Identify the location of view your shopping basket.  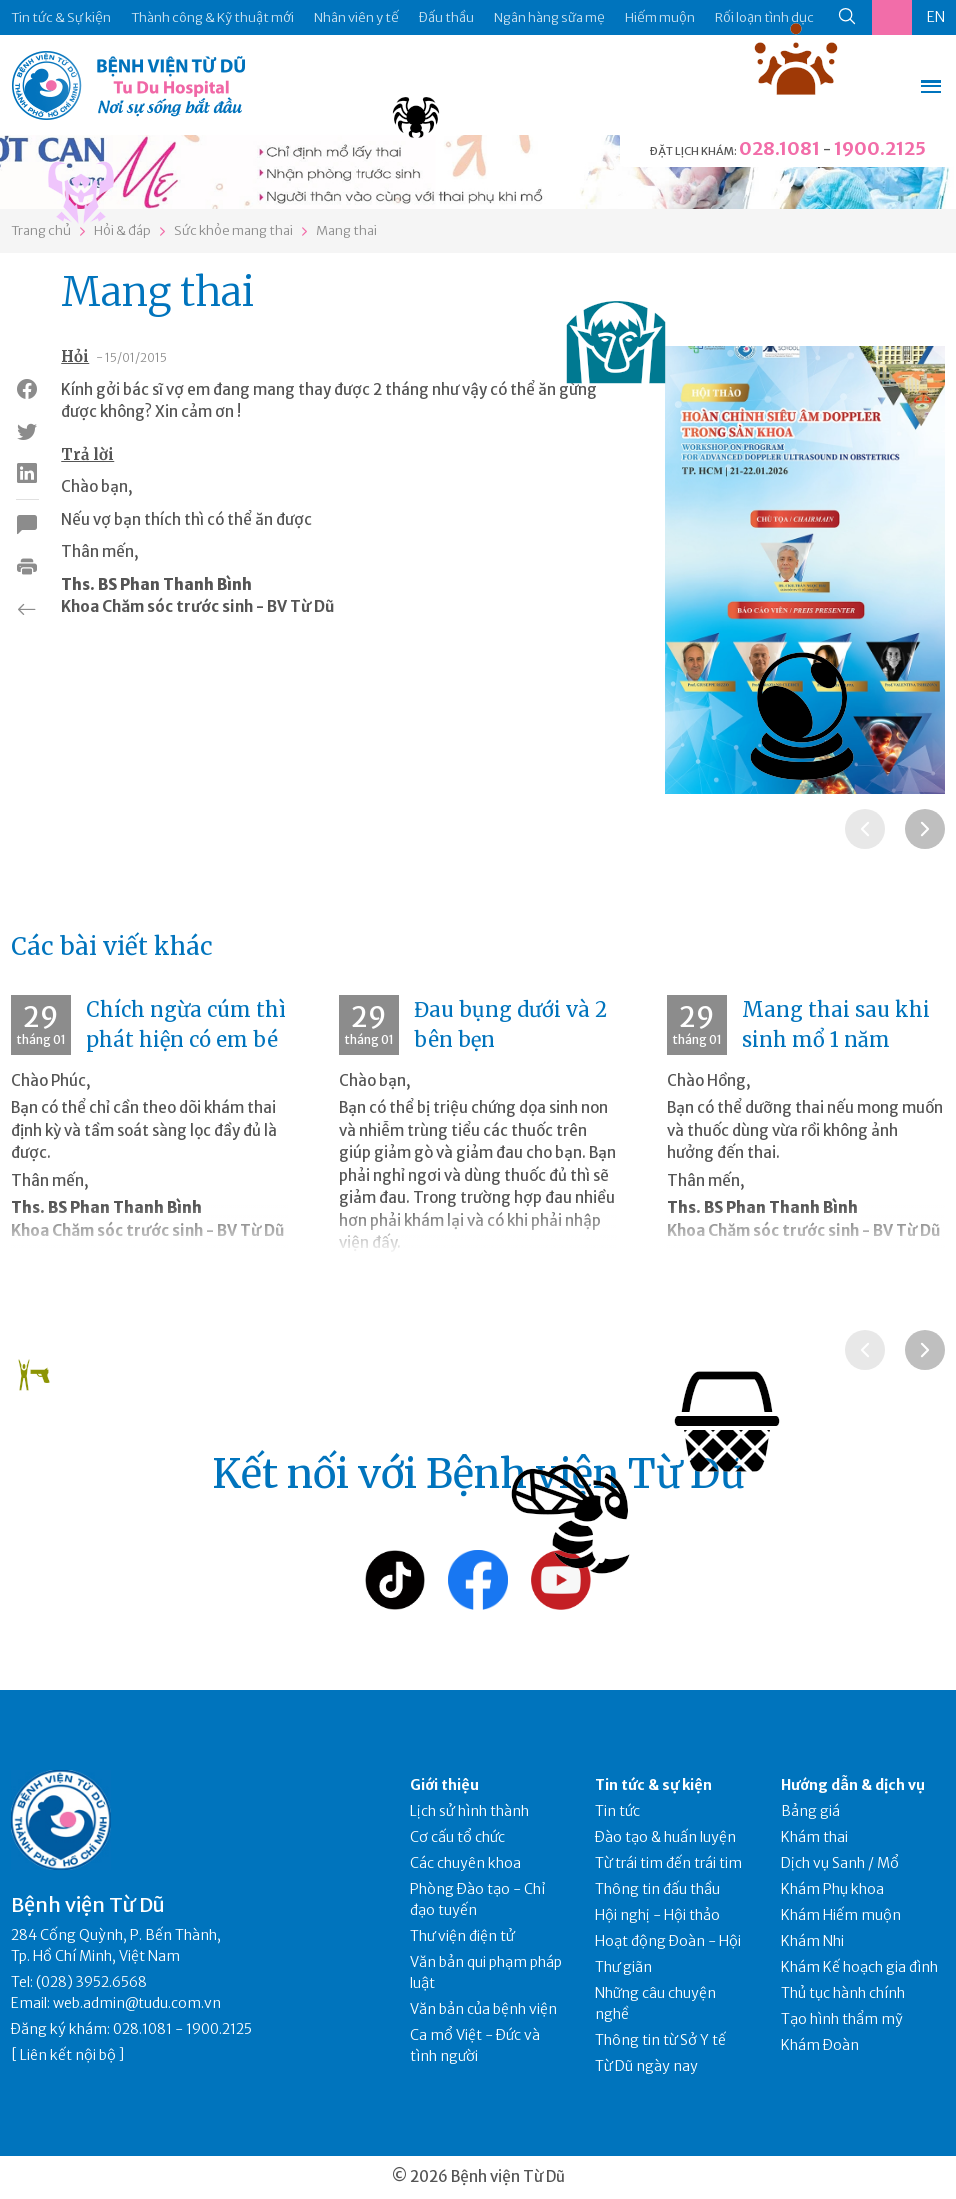
(727, 1421).